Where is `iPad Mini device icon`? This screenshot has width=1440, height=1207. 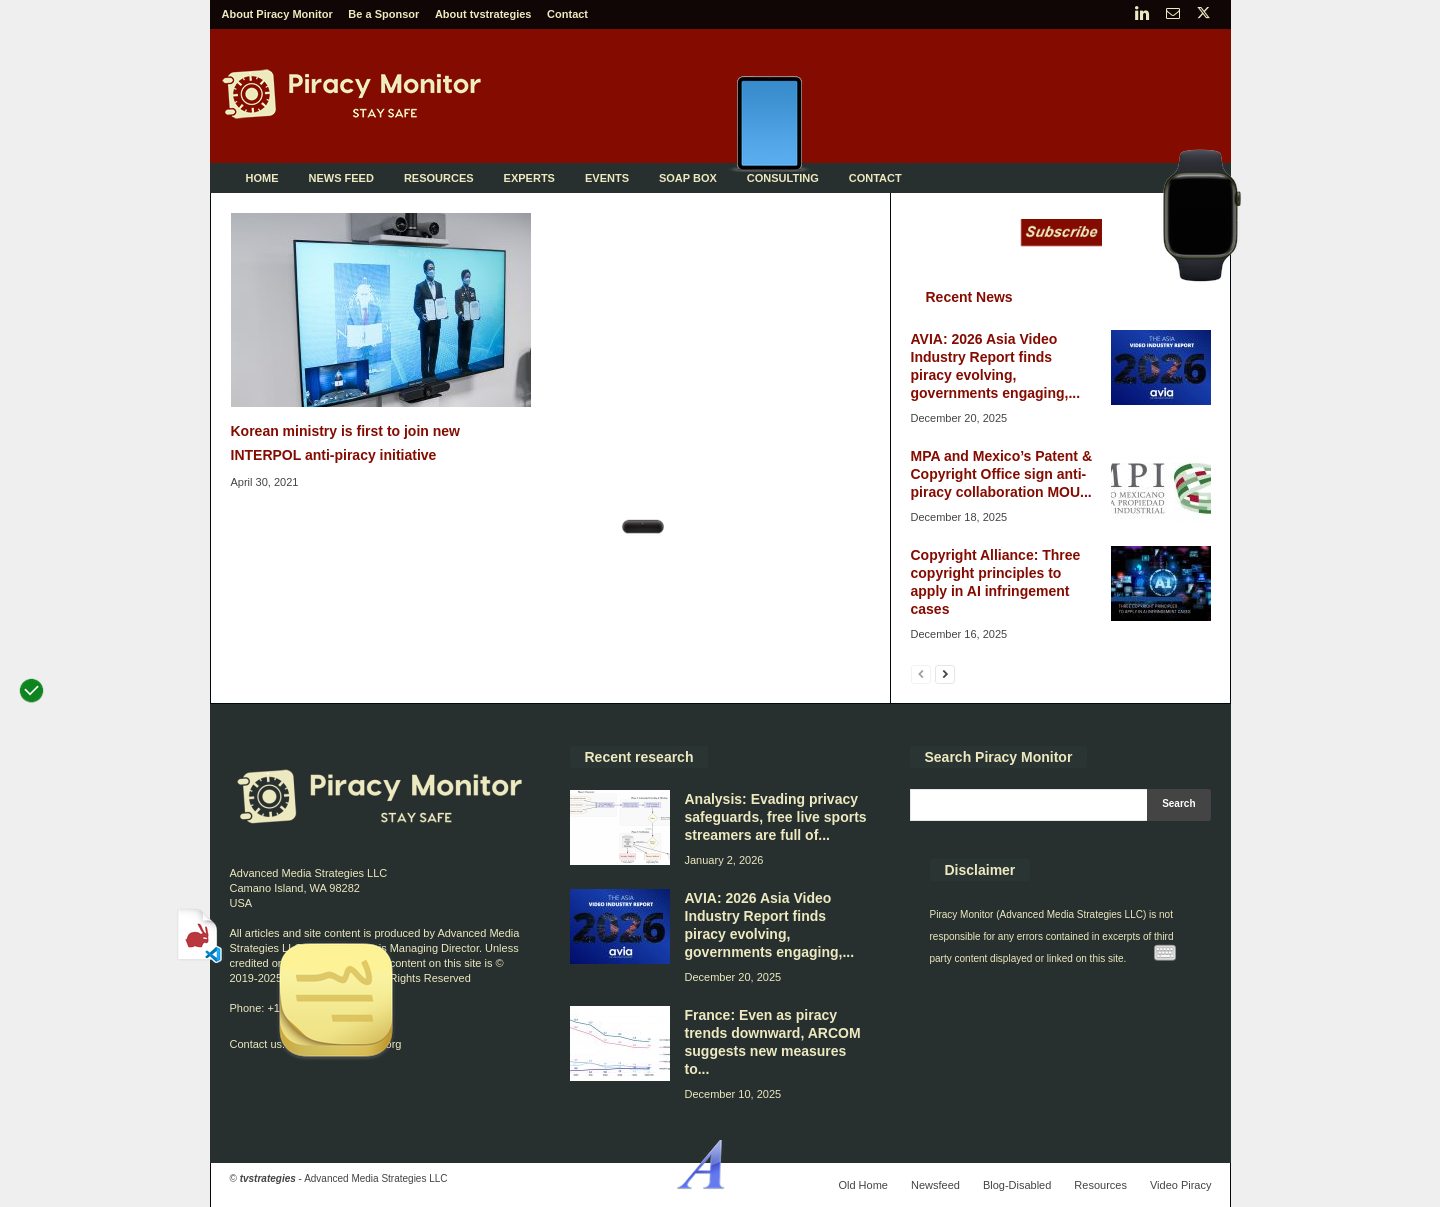 iPad Mini device icon is located at coordinates (769, 113).